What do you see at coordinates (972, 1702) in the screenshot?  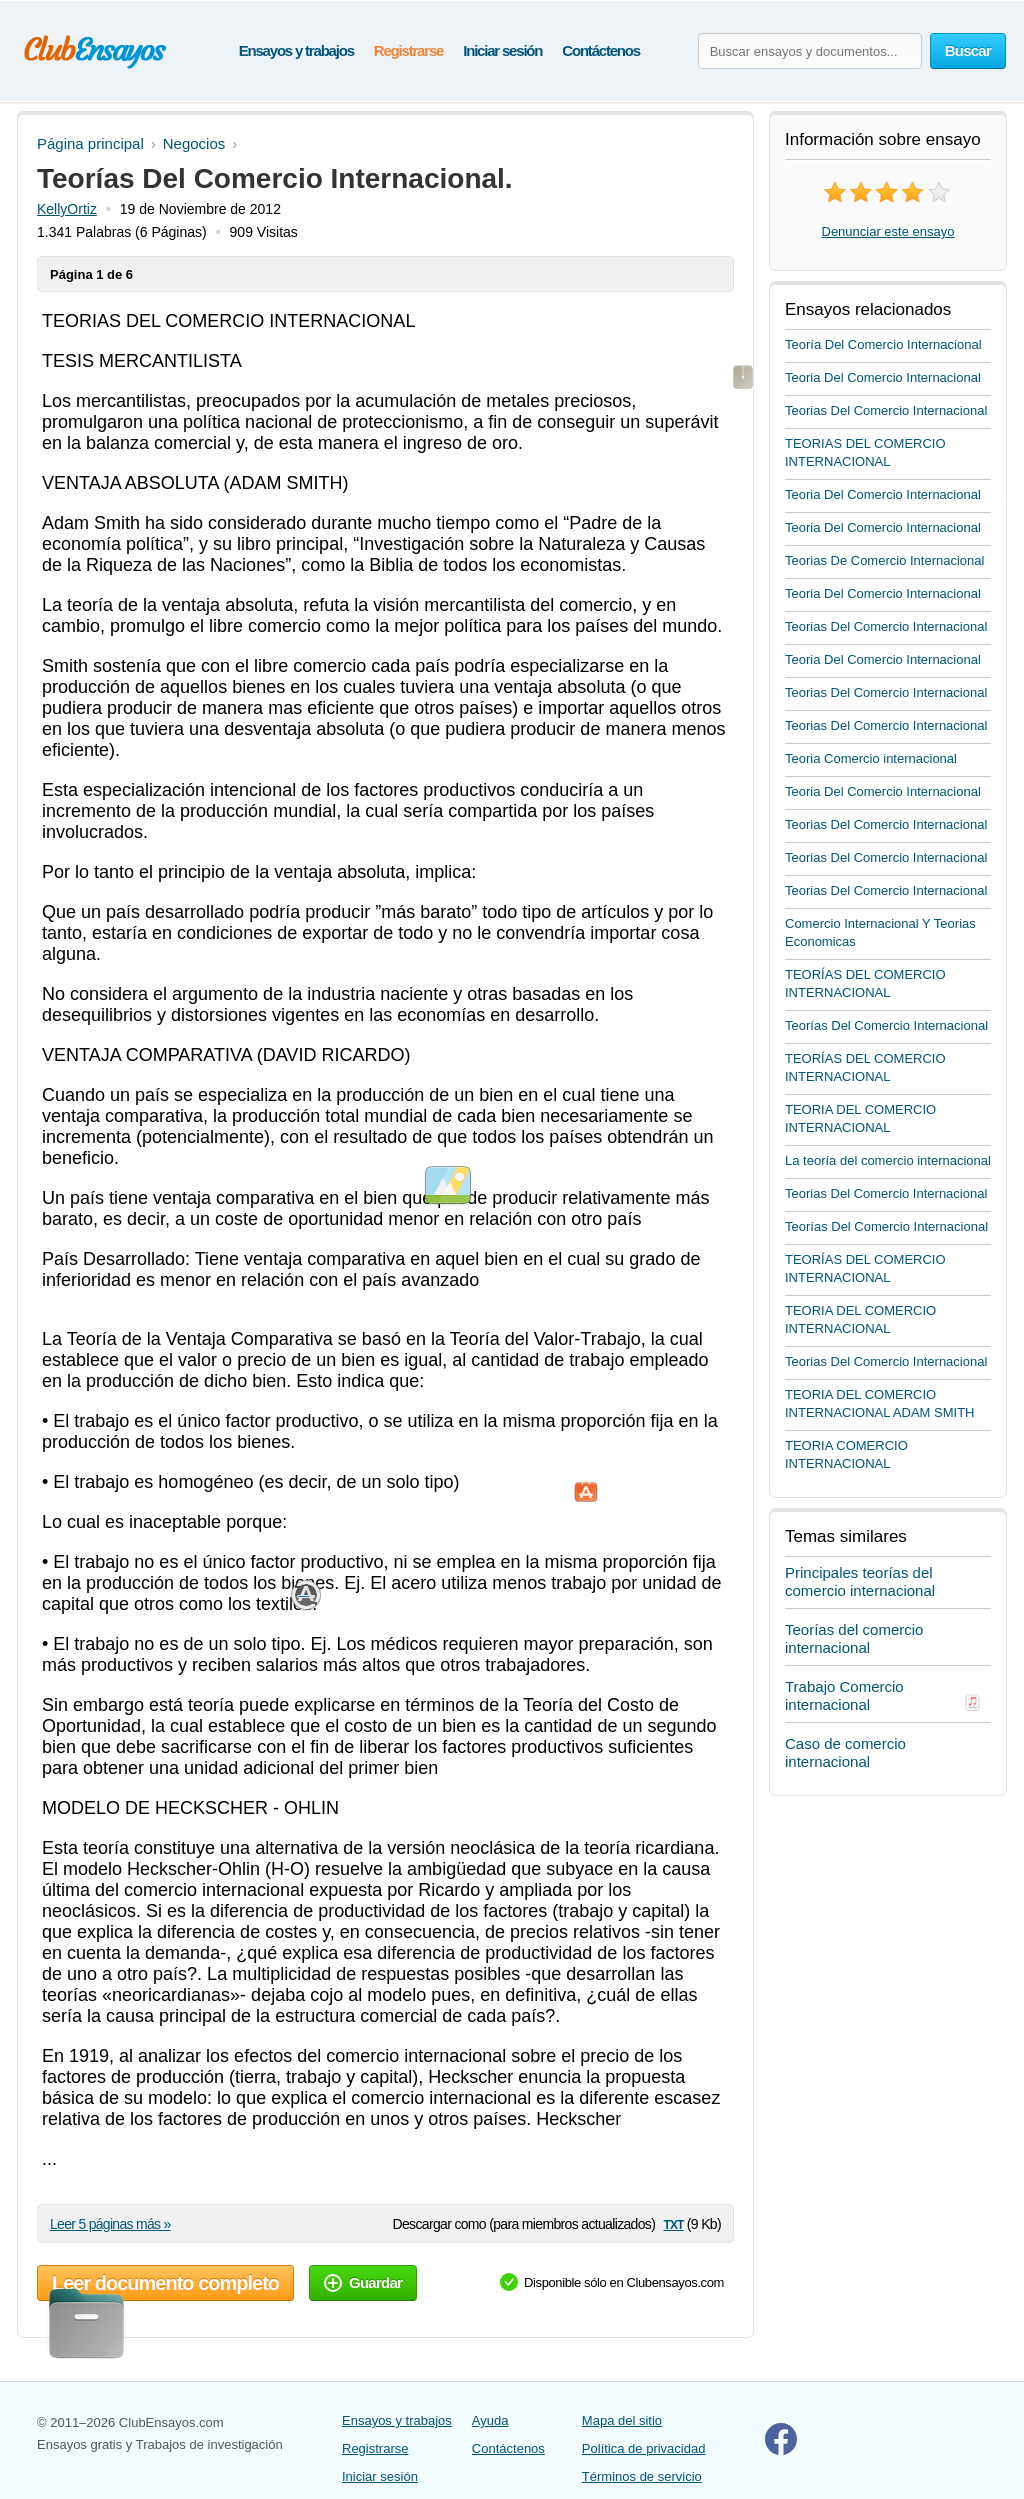 I see `a windows media audio (.wma) file` at bounding box center [972, 1702].